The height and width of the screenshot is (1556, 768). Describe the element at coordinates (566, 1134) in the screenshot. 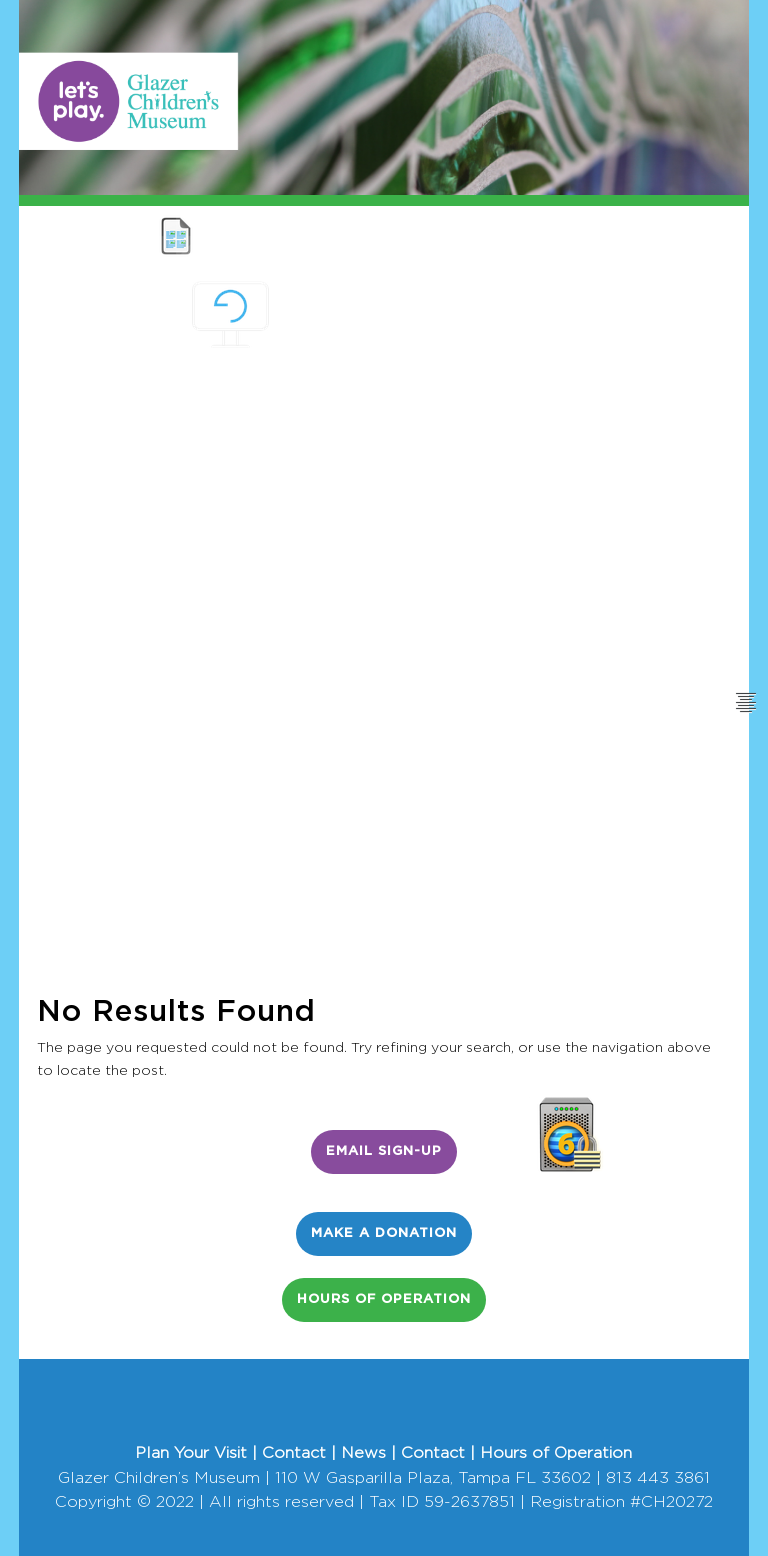

I see `indicates a locked RAID 6 storage array` at that location.